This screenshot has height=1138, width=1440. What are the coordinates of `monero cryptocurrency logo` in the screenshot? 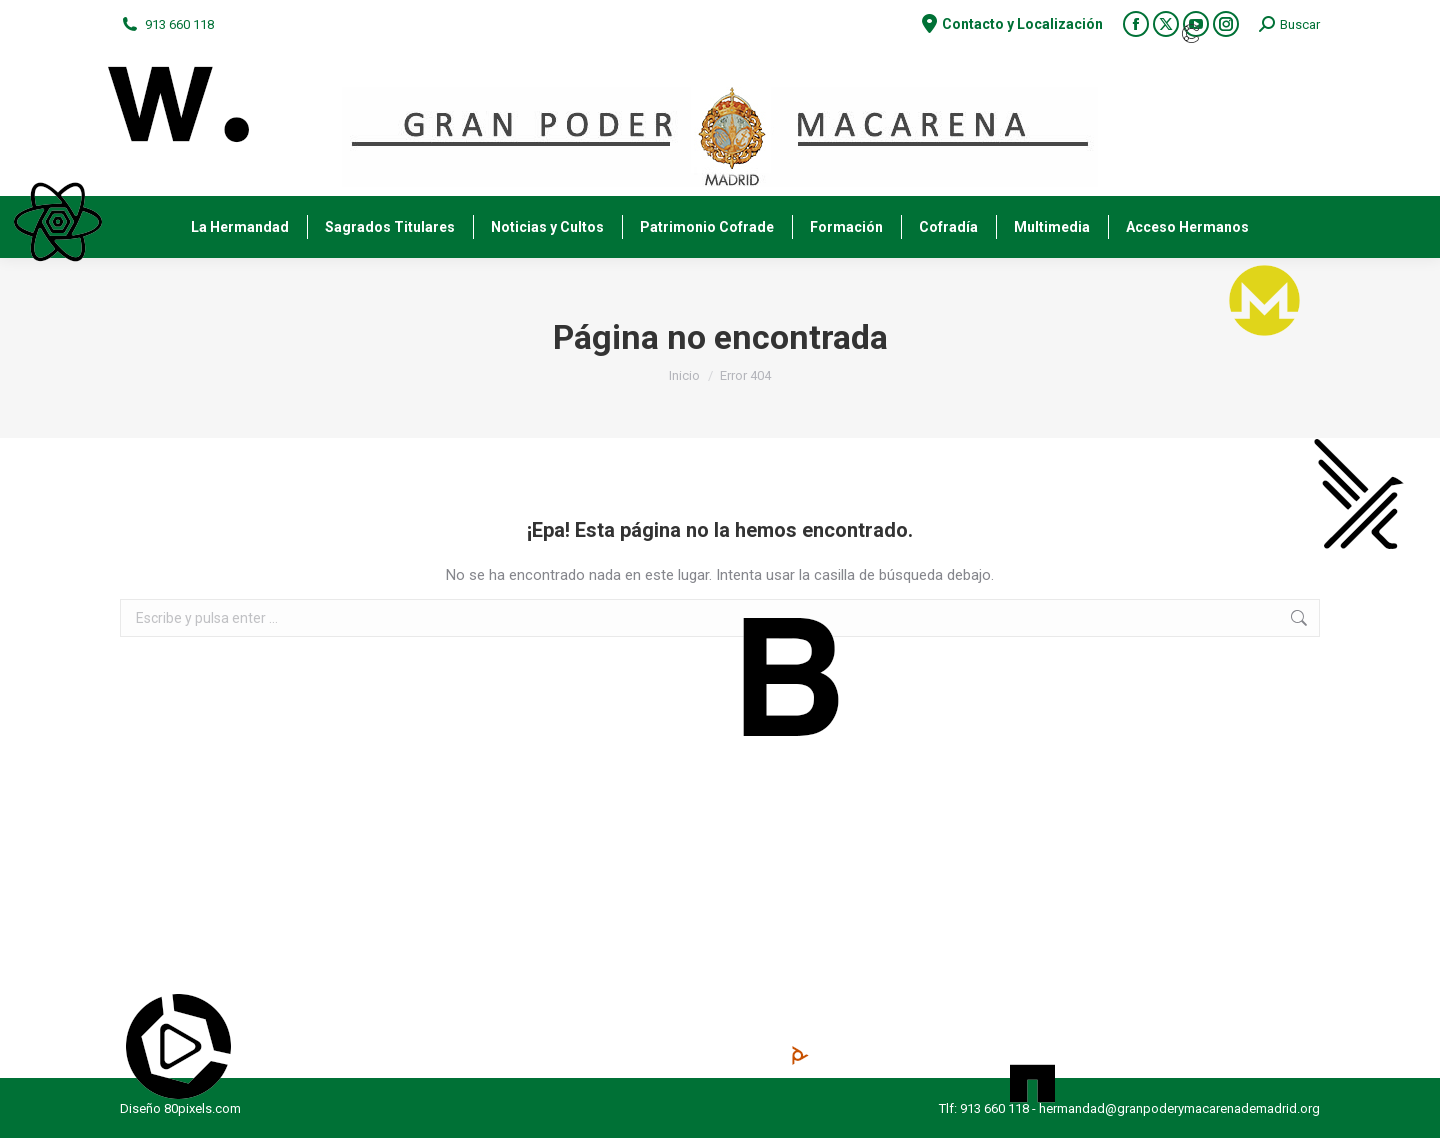 It's located at (1264, 300).